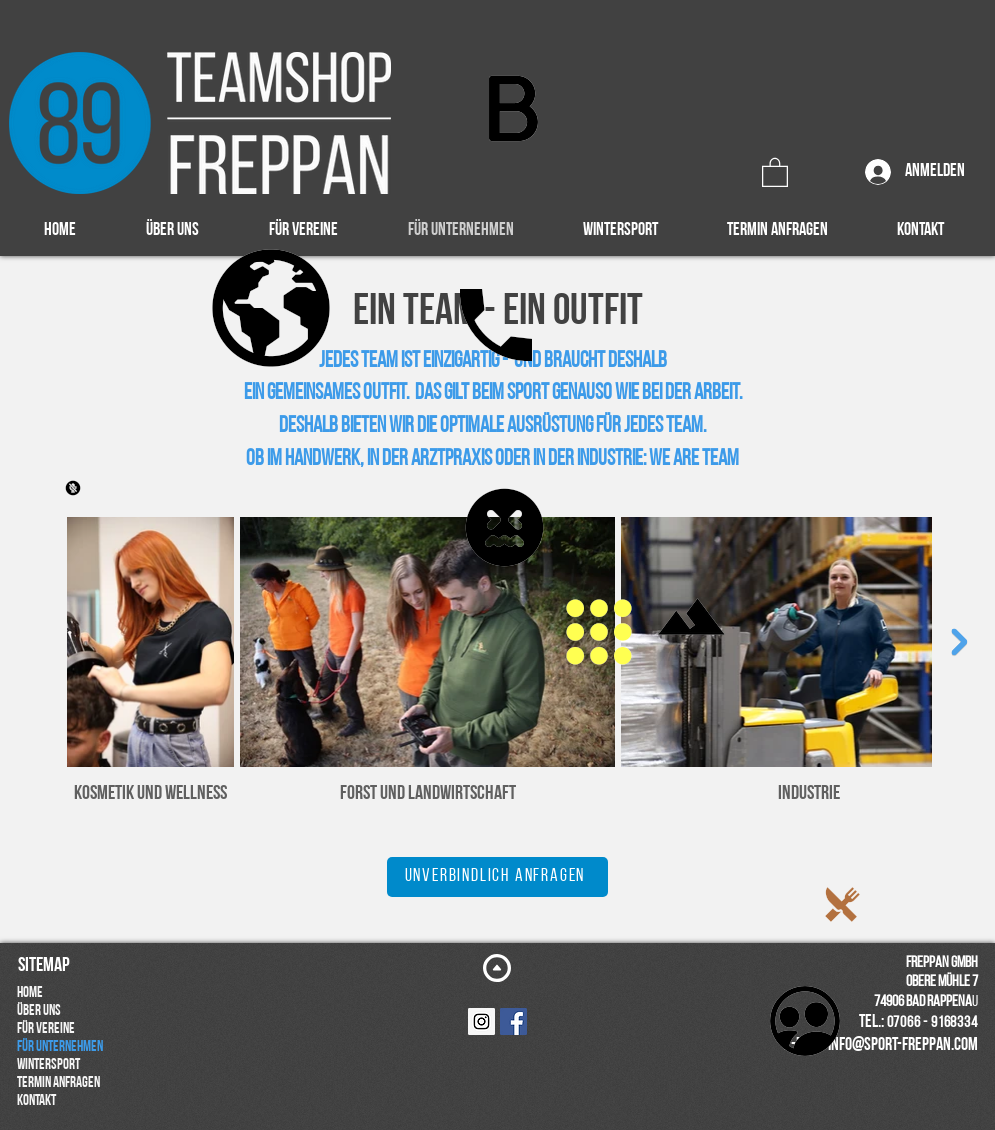 This screenshot has height=1130, width=995. I want to click on switch to terrain map view, so click(691, 616).